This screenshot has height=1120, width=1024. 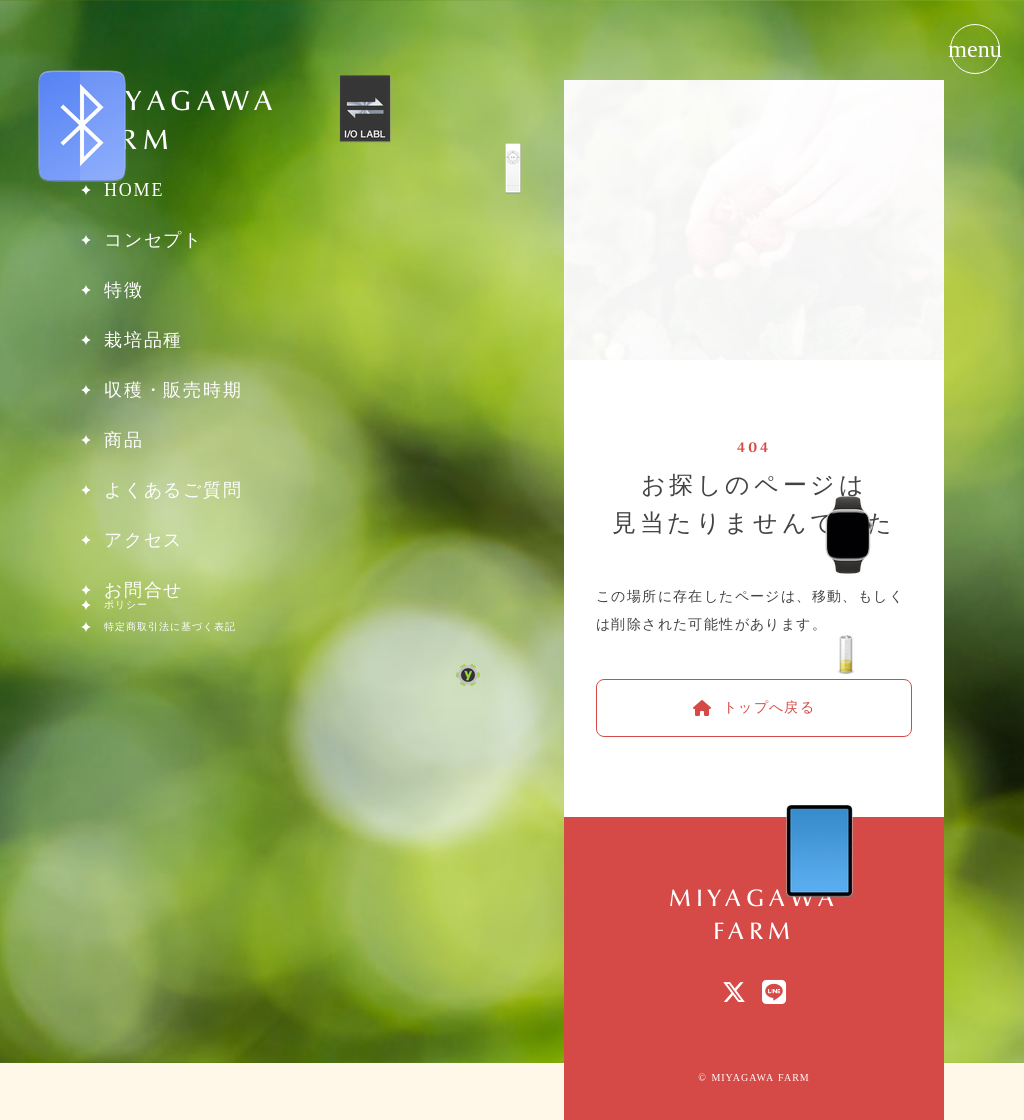 I want to click on configure audio input/output settings in GarageBand, so click(x=365, y=110).